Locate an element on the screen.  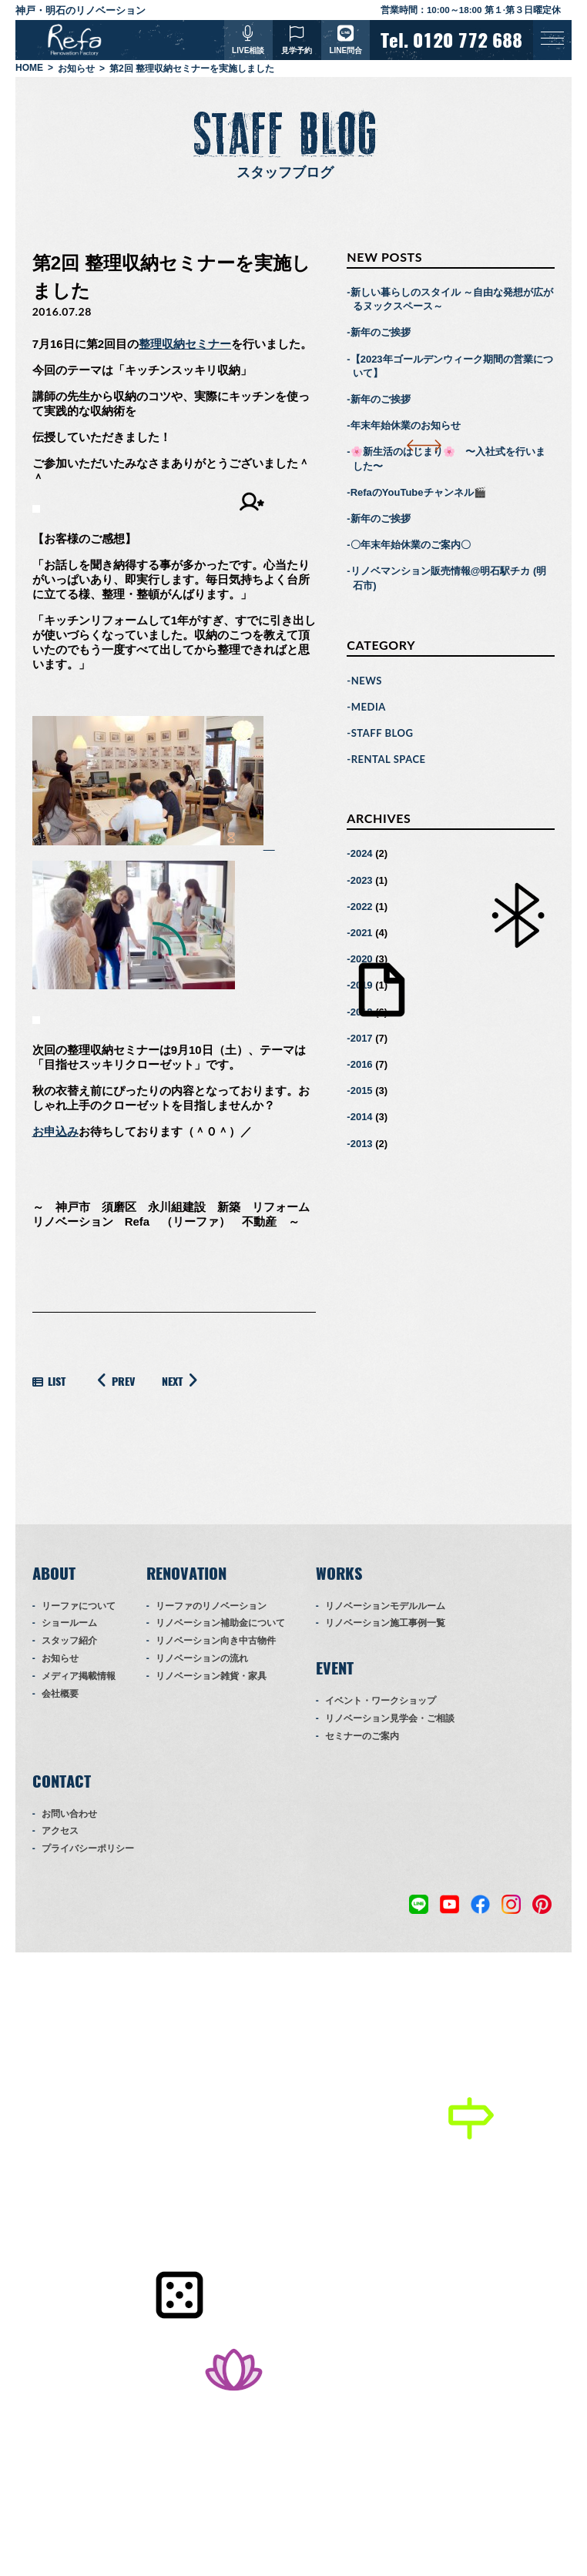
roll dice or generate random number is located at coordinates (179, 2295).